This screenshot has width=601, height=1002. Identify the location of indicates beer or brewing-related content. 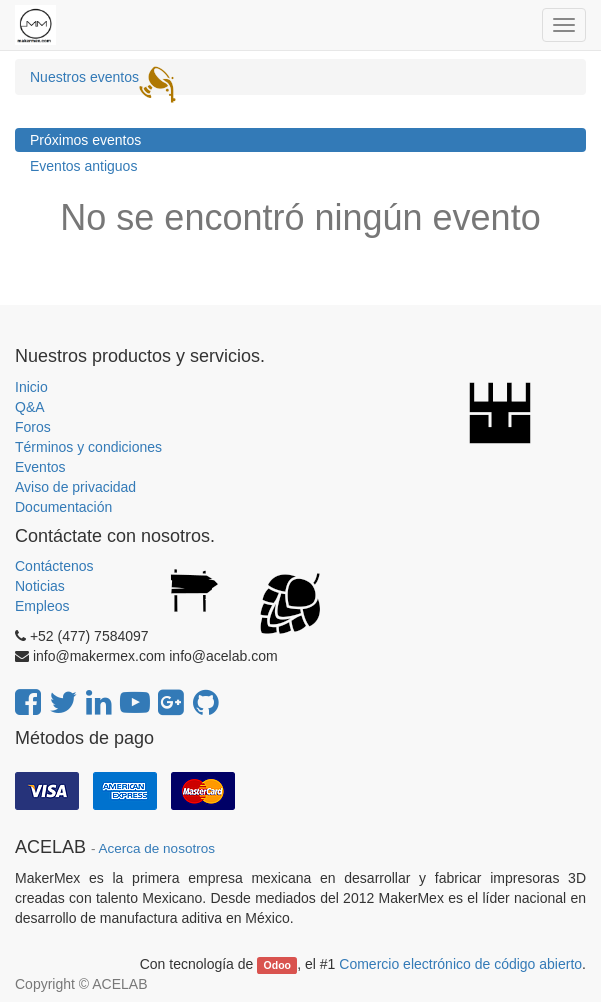
(290, 603).